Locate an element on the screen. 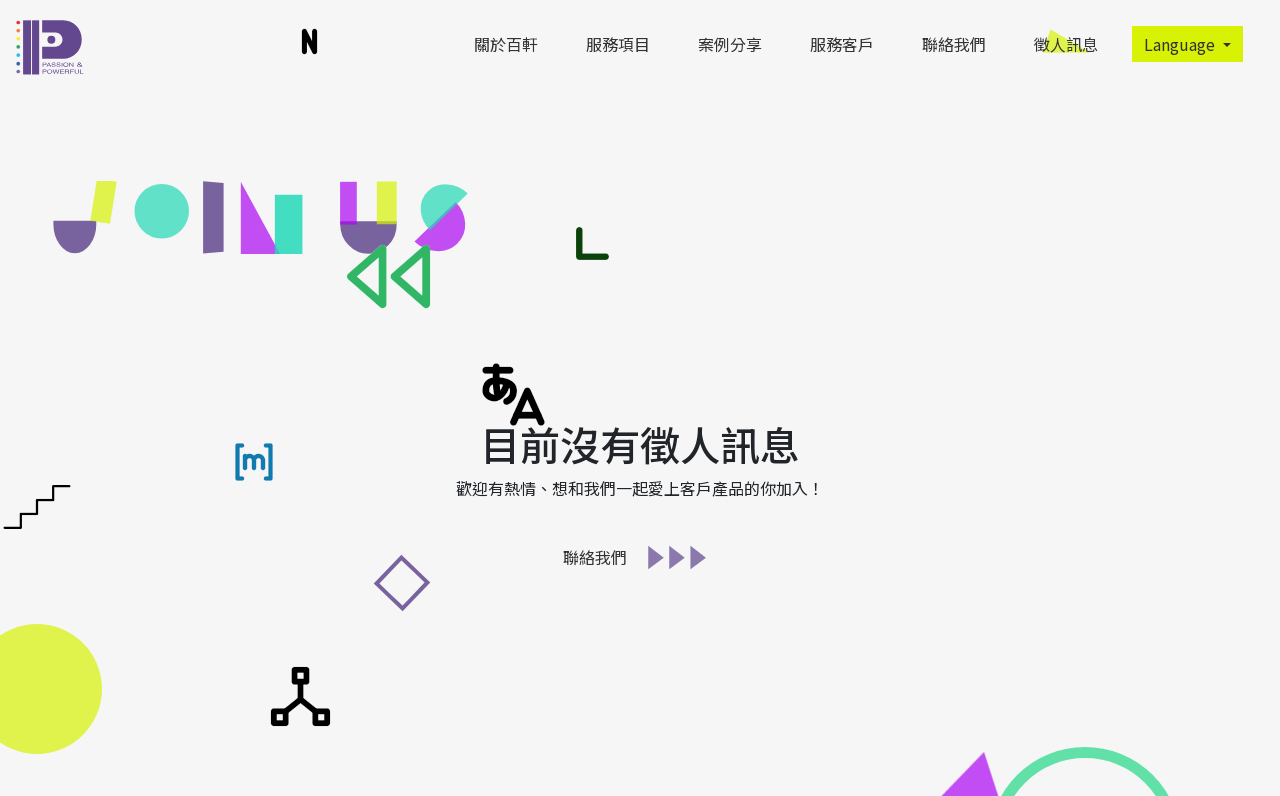 Image resolution: width=1280 pixels, height=796 pixels. switch to Japanese hiragana input is located at coordinates (513, 394).